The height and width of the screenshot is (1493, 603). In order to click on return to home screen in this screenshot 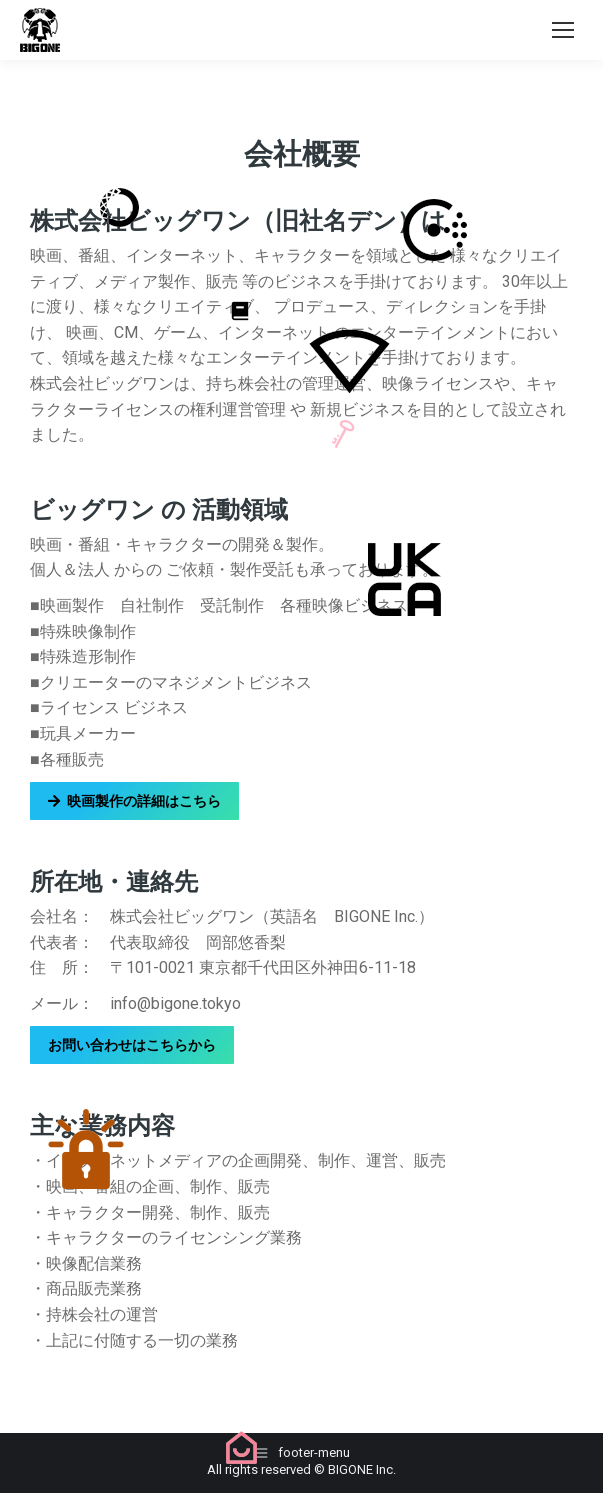, I will do `click(241, 1448)`.